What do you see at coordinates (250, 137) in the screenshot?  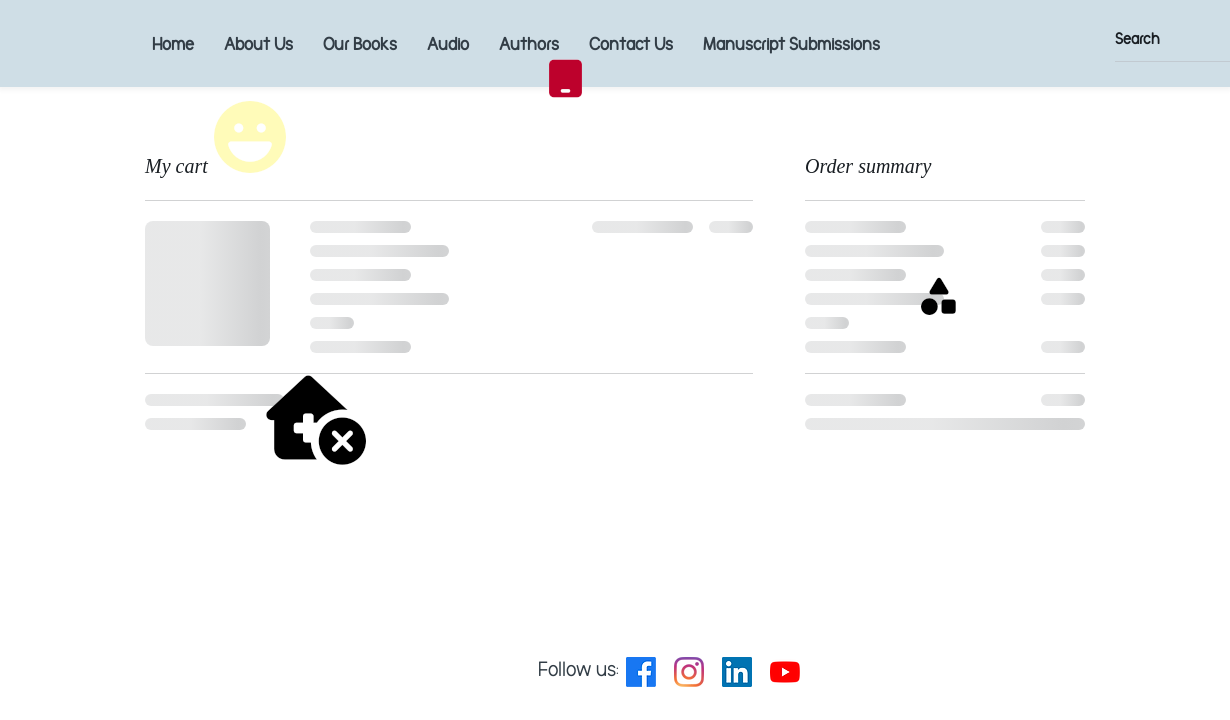 I see `react with a laugh emoji` at bounding box center [250, 137].